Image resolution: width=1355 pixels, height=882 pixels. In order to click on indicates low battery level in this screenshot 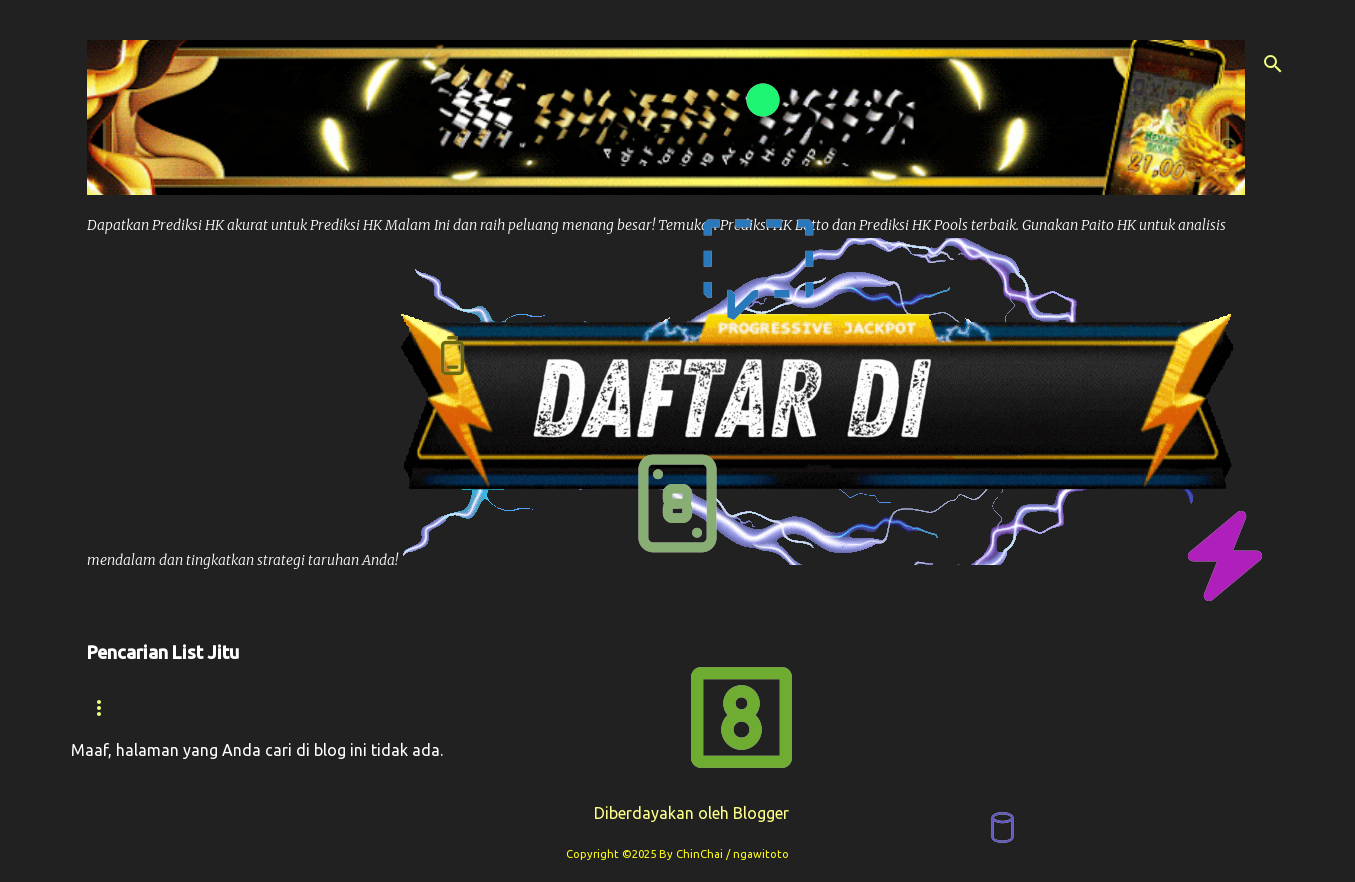, I will do `click(452, 355)`.